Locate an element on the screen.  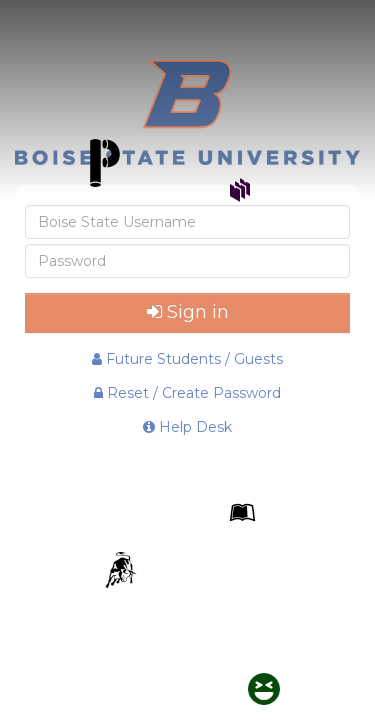
react with laughter to a post or message is located at coordinates (264, 689).